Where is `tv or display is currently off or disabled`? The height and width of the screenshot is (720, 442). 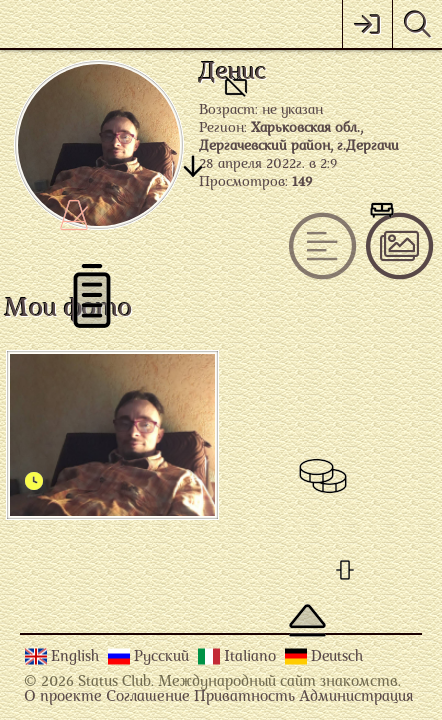
tv or display is currently off or disabled is located at coordinates (236, 86).